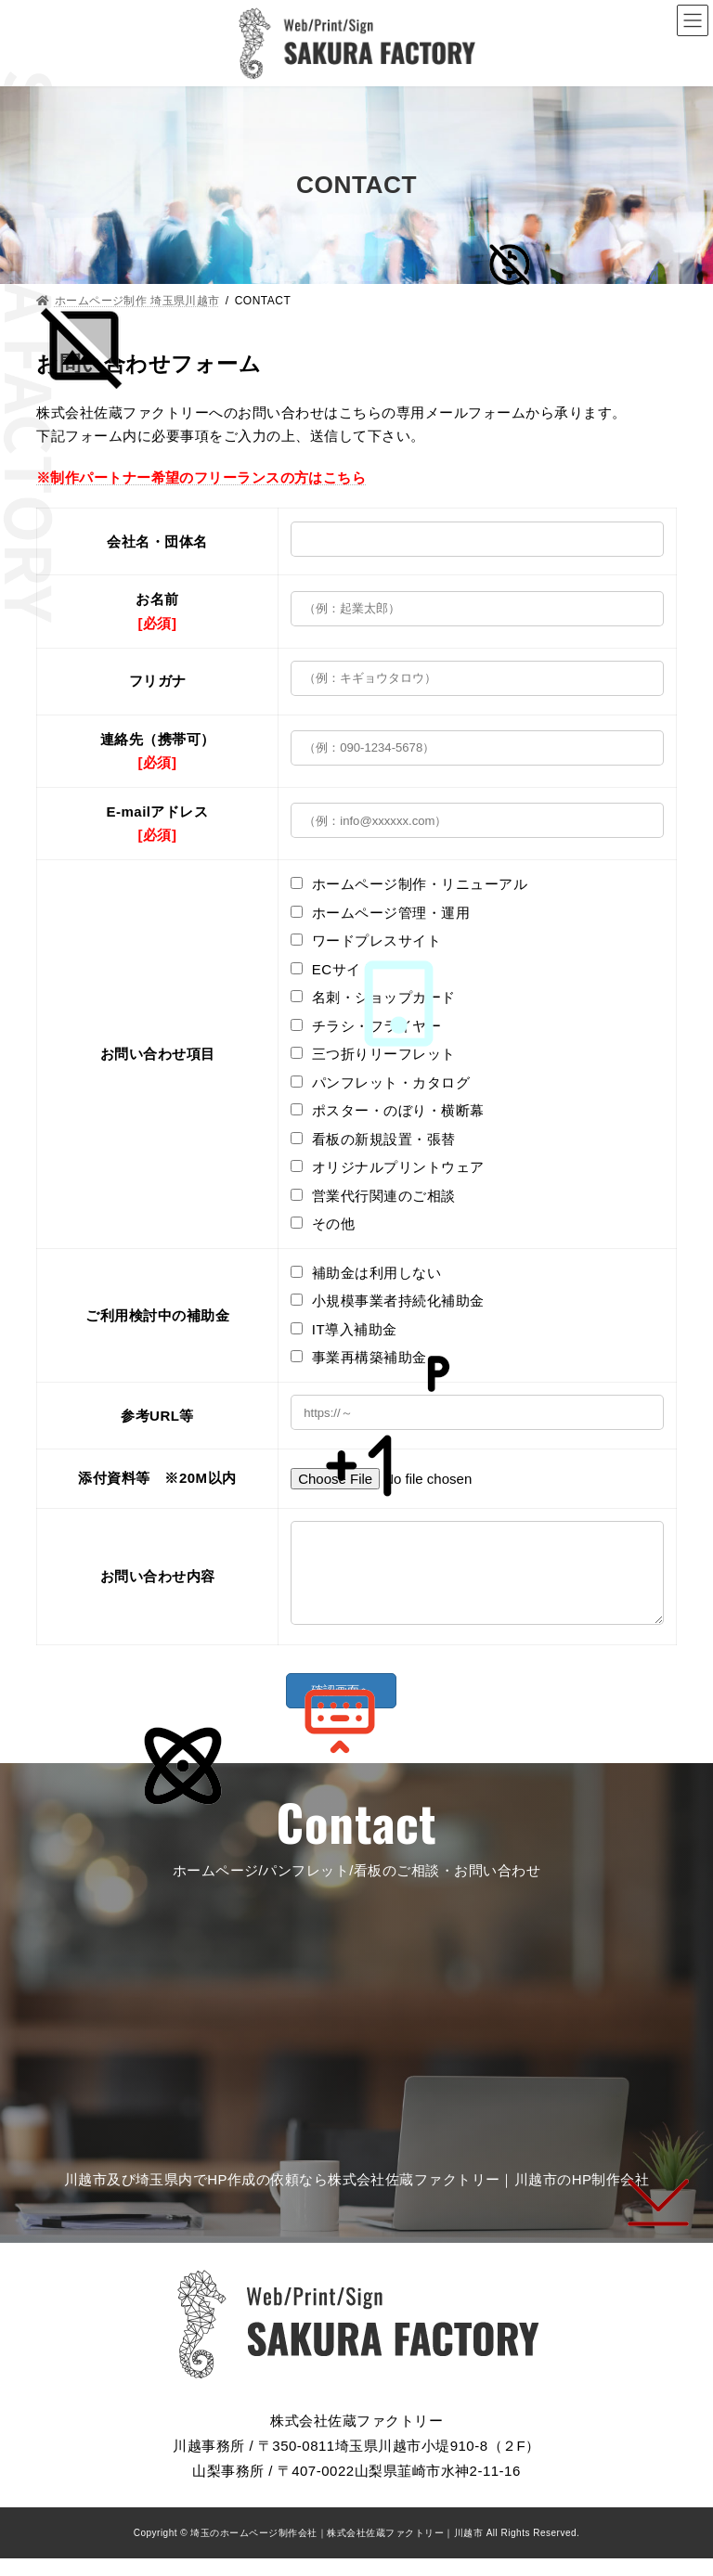 This screenshot has width=713, height=2576. I want to click on switch to tablet view, so click(398, 1003).